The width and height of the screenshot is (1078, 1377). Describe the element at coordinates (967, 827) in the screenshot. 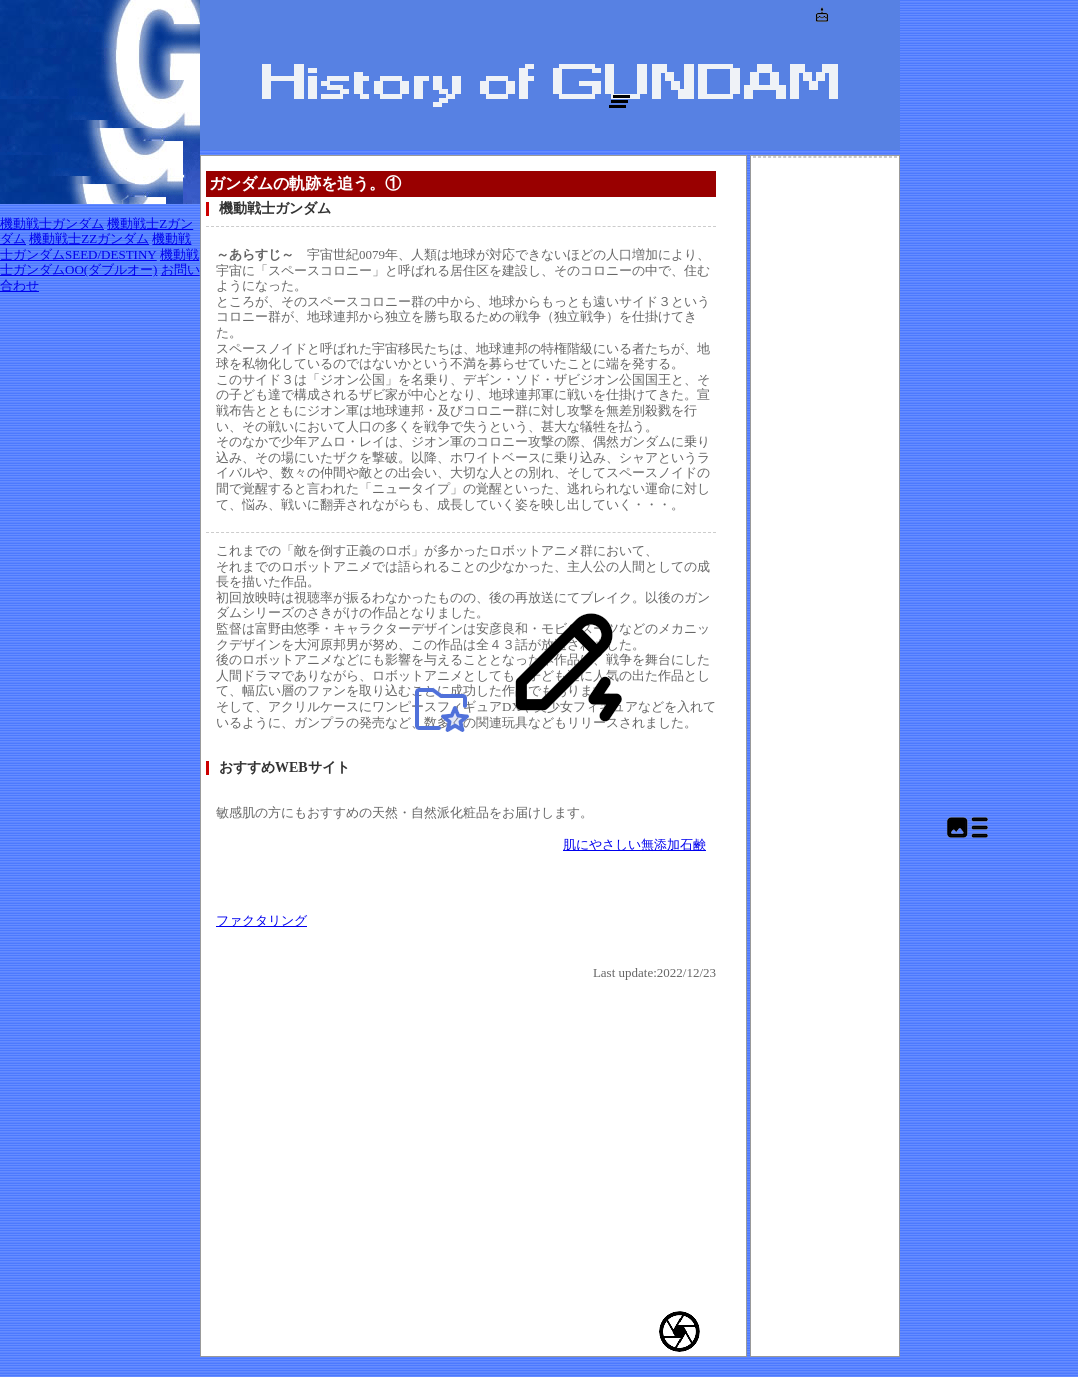

I see `view media with text description` at that location.